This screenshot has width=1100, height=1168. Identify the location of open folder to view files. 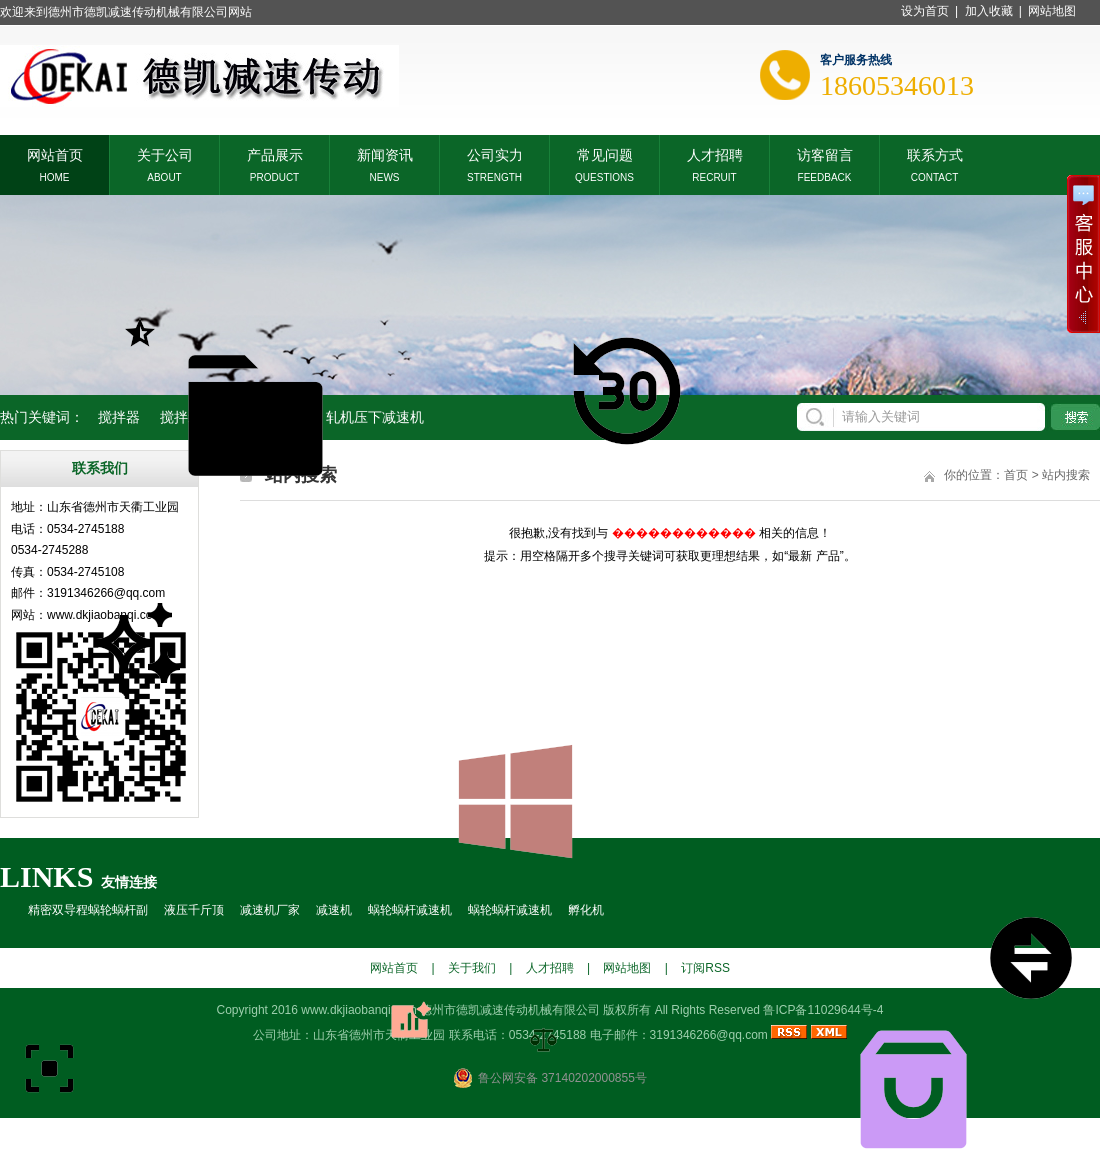
(255, 415).